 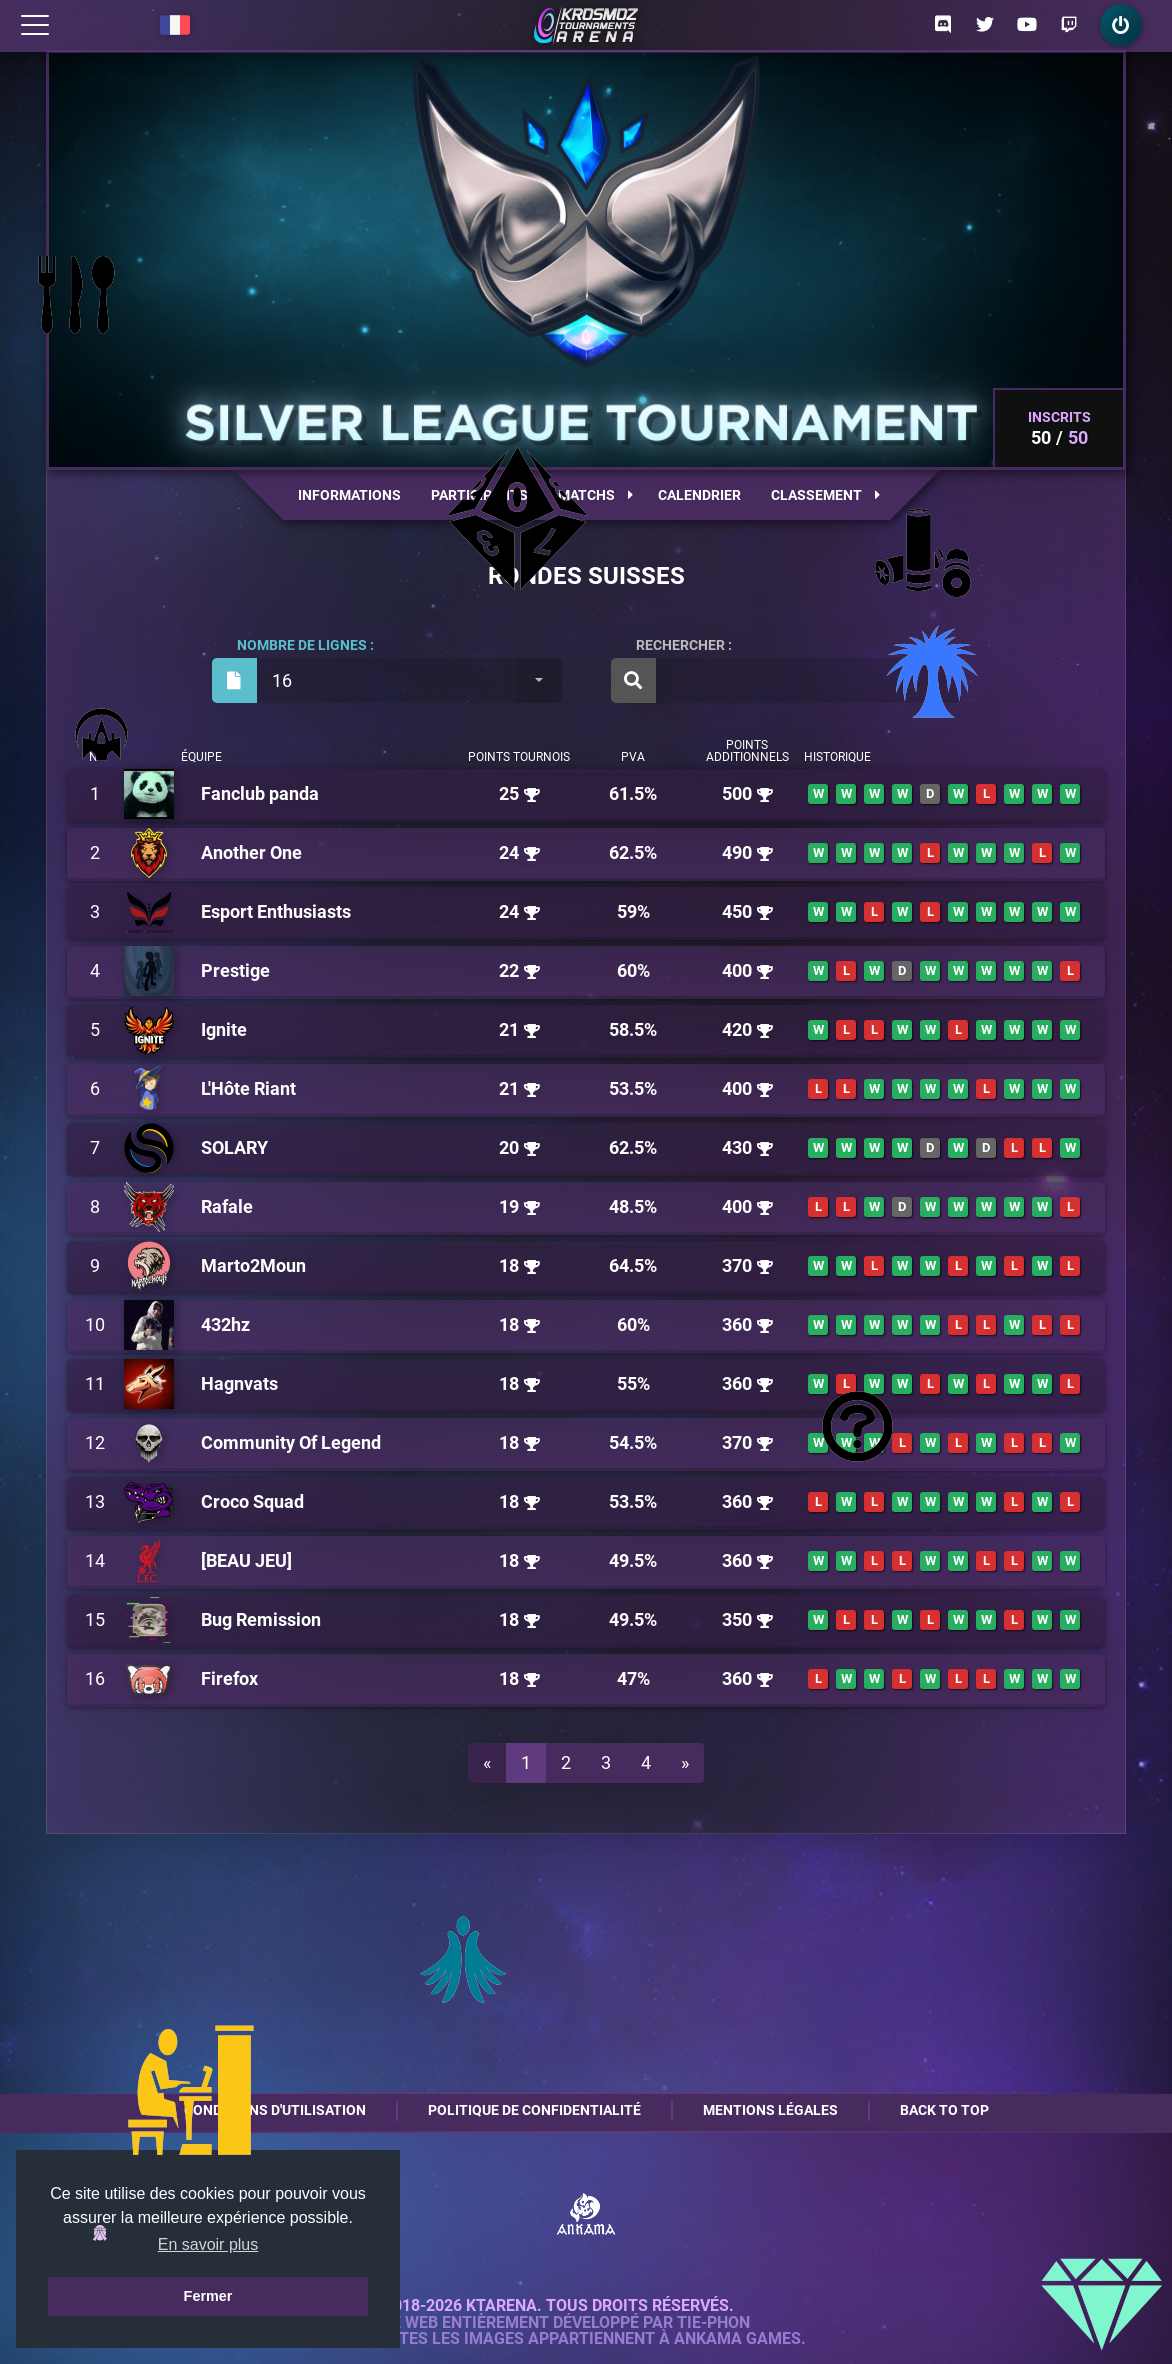 What do you see at coordinates (192, 2088) in the screenshot?
I see `access piano or keyboard lessons` at bounding box center [192, 2088].